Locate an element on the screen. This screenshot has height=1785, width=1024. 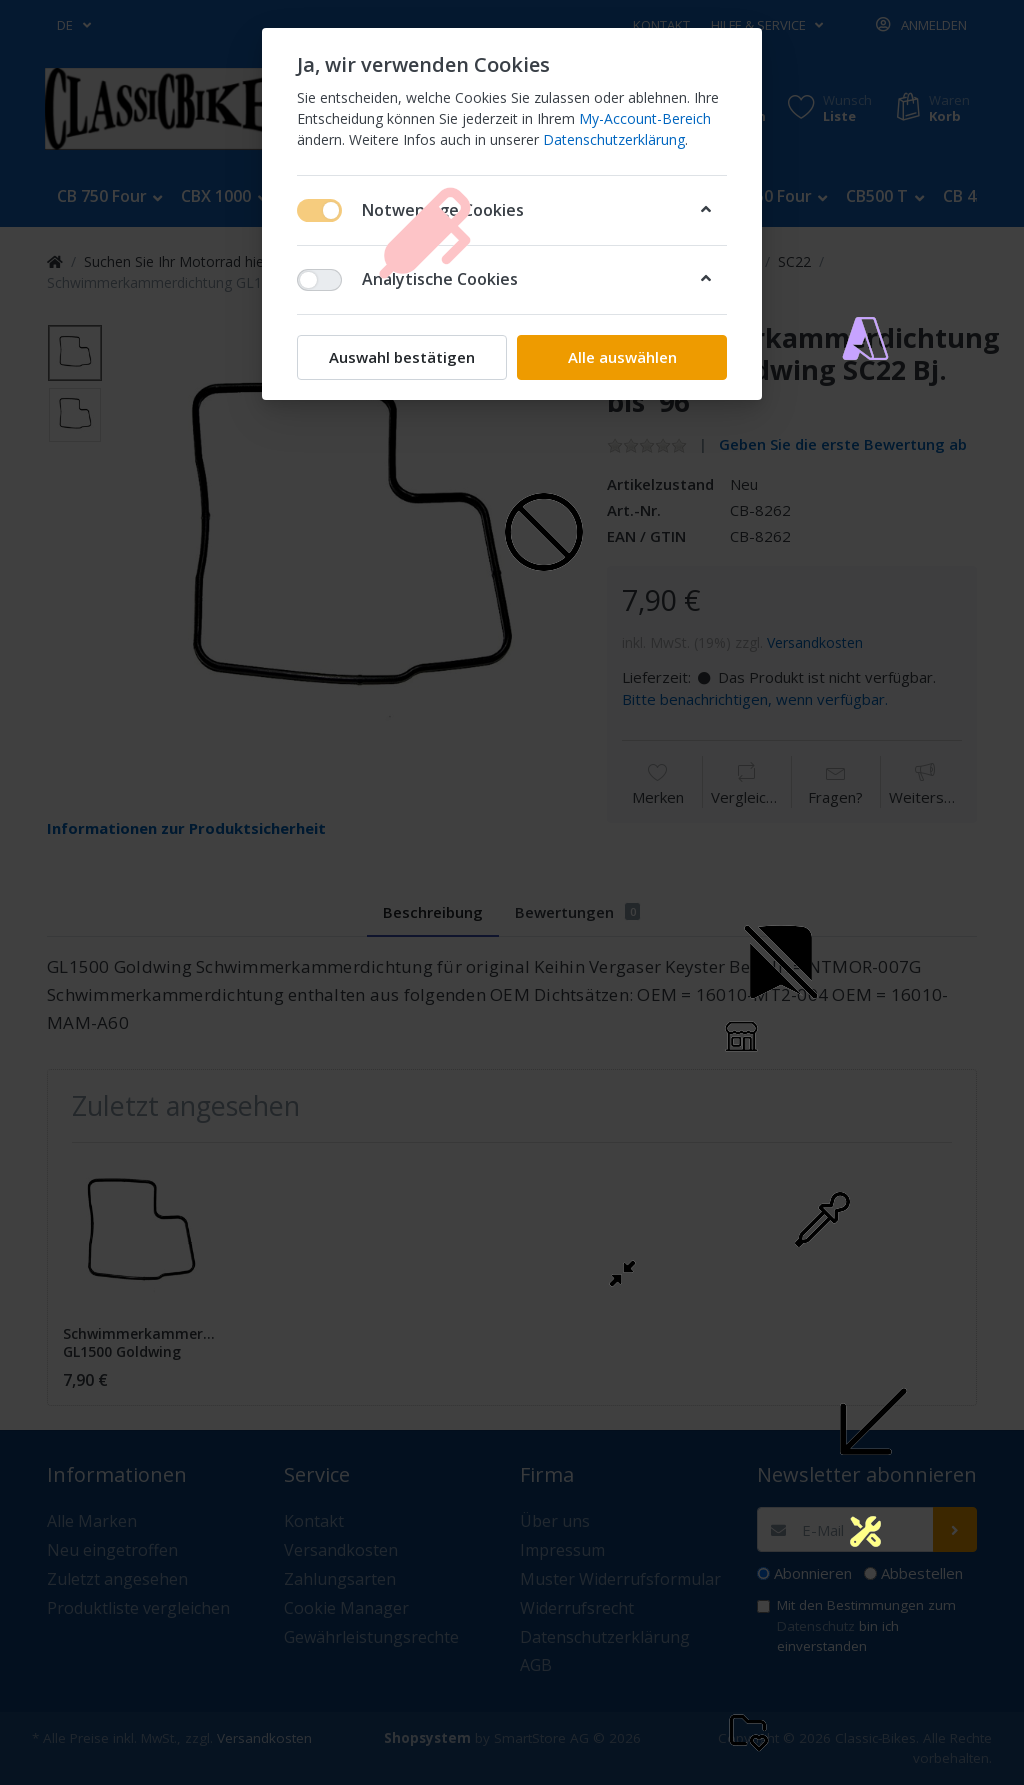
browse nearby stores or shops is located at coordinates (741, 1036).